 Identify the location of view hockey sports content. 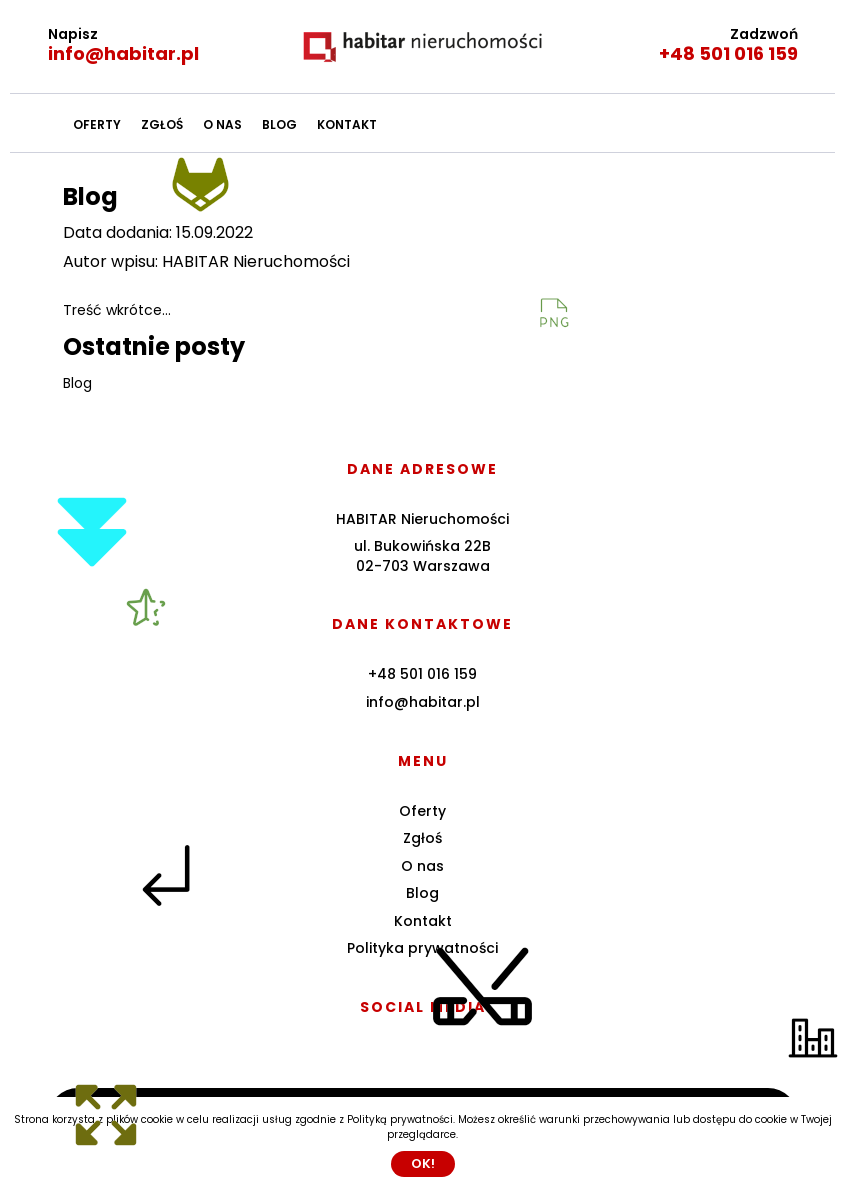
(482, 986).